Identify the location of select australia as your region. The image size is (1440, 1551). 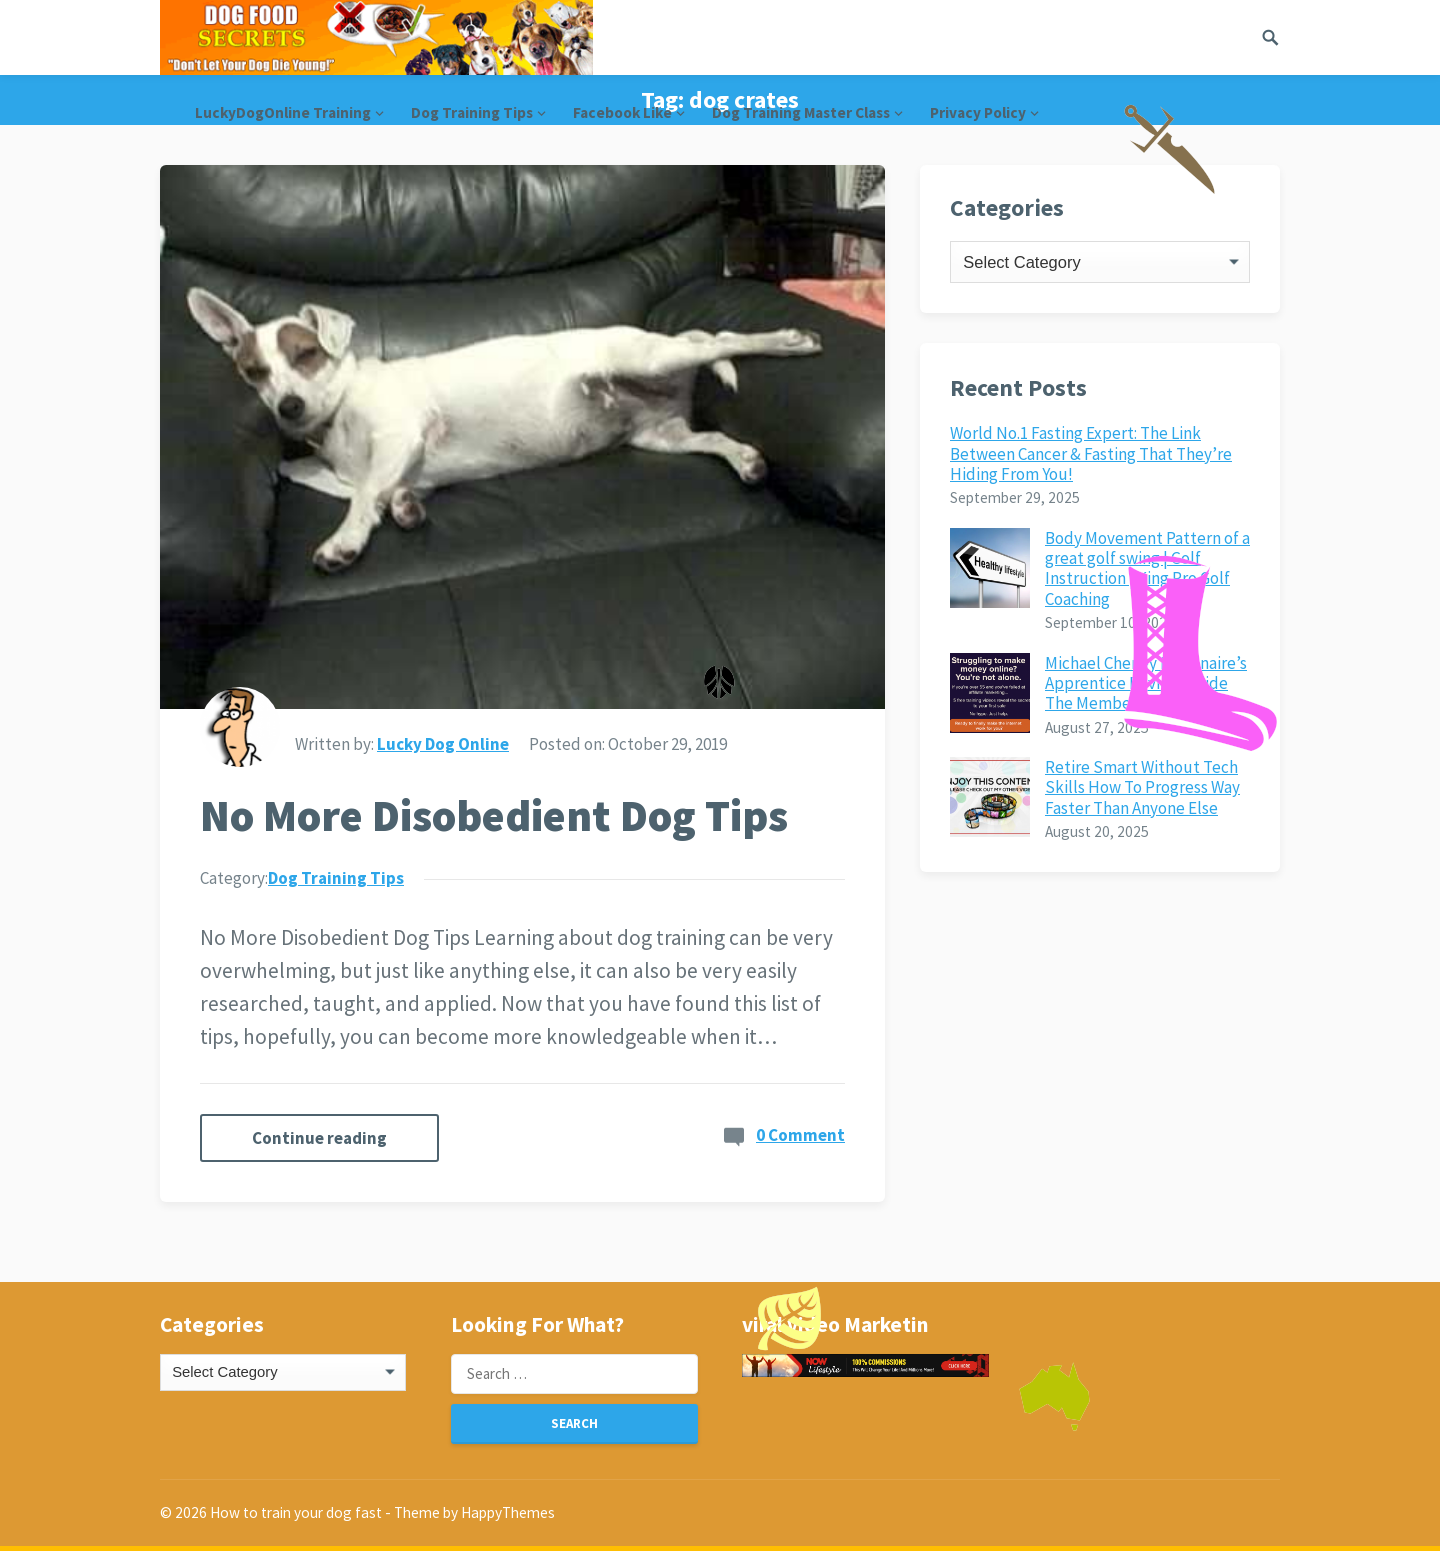
(1054, 1396).